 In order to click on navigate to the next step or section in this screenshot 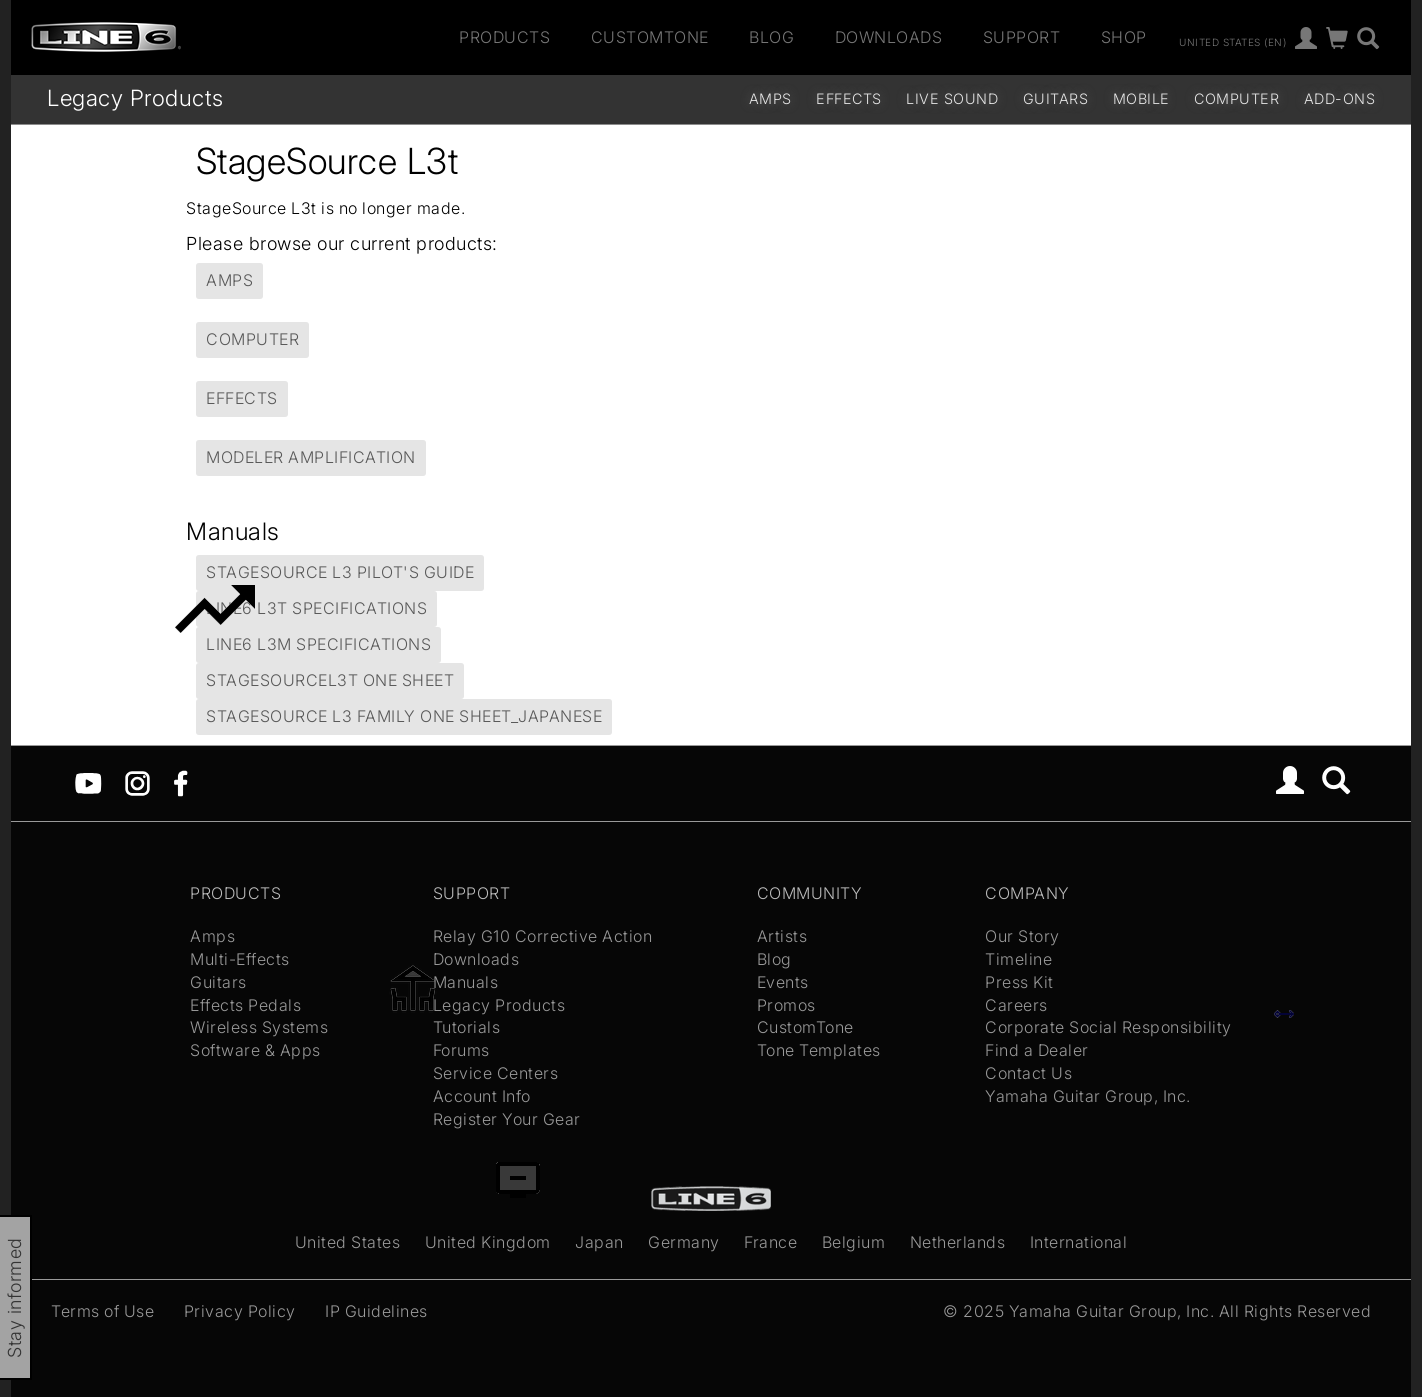, I will do `click(1284, 1014)`.